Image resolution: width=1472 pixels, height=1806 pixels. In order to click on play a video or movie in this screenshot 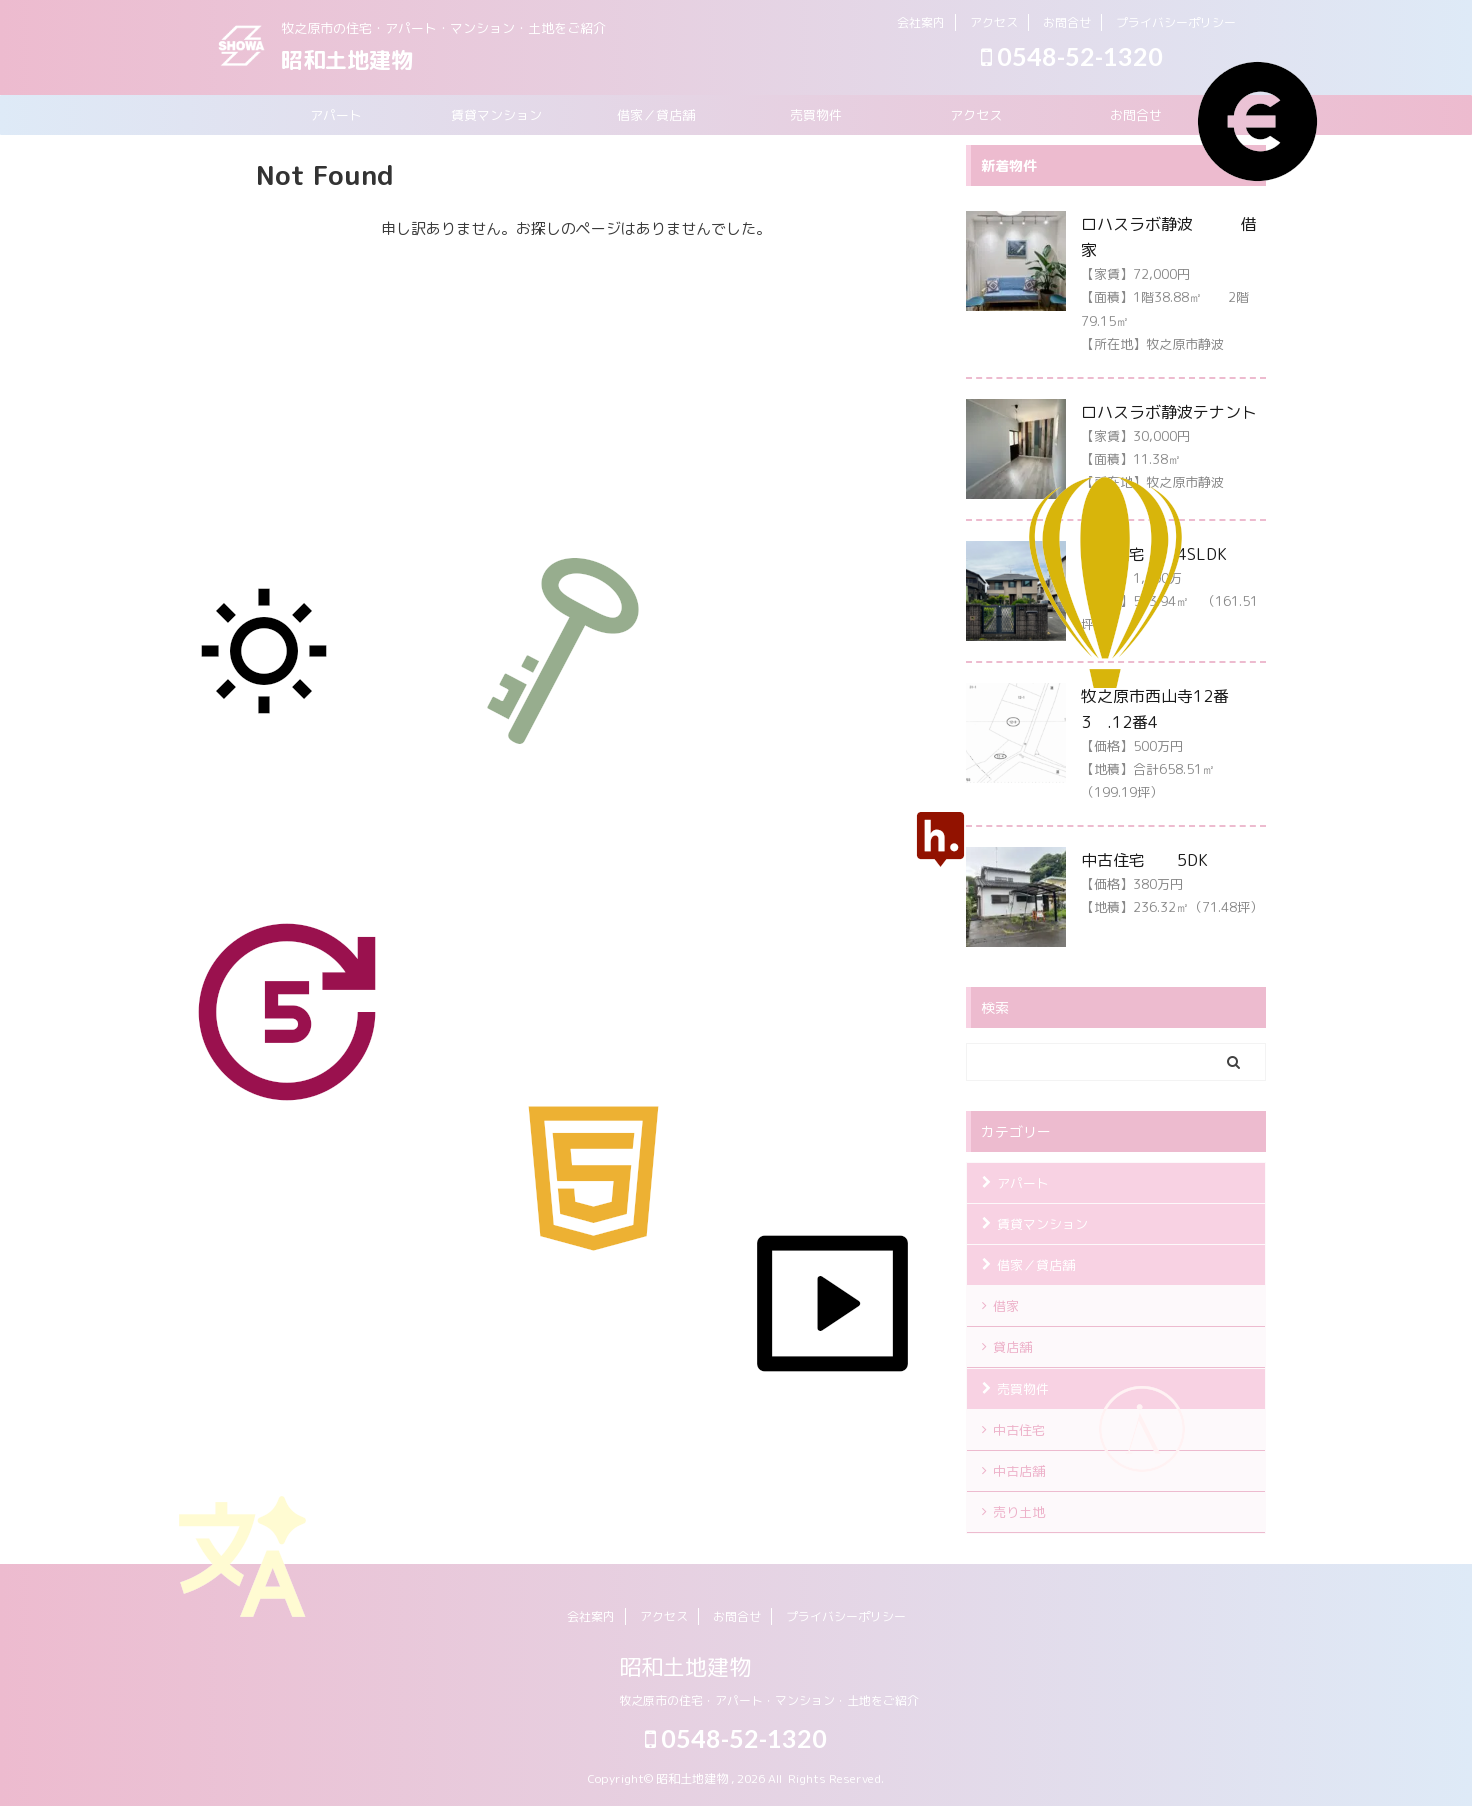, I will do `click(832, 1303)`.